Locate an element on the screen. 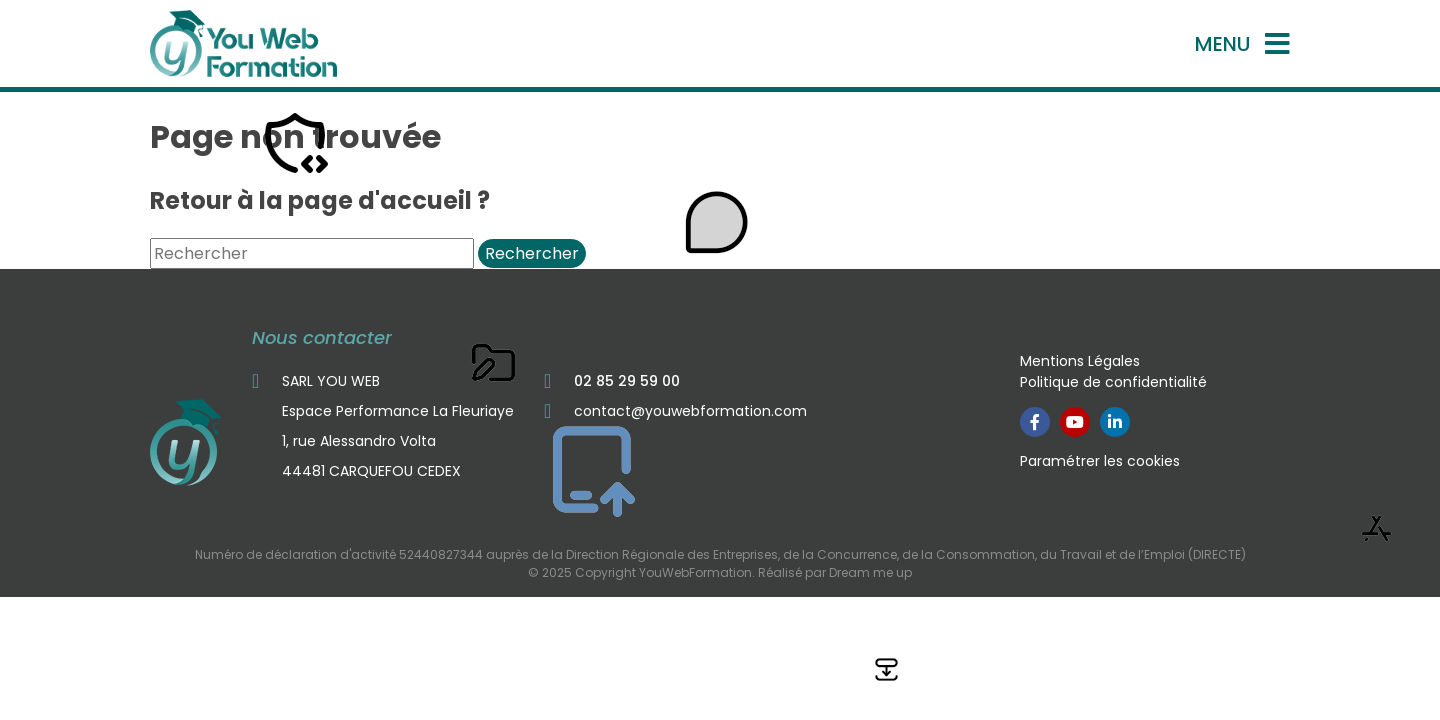 The image size is (1440, 720). upload content to tablet device is located at coordinates (587, 469).